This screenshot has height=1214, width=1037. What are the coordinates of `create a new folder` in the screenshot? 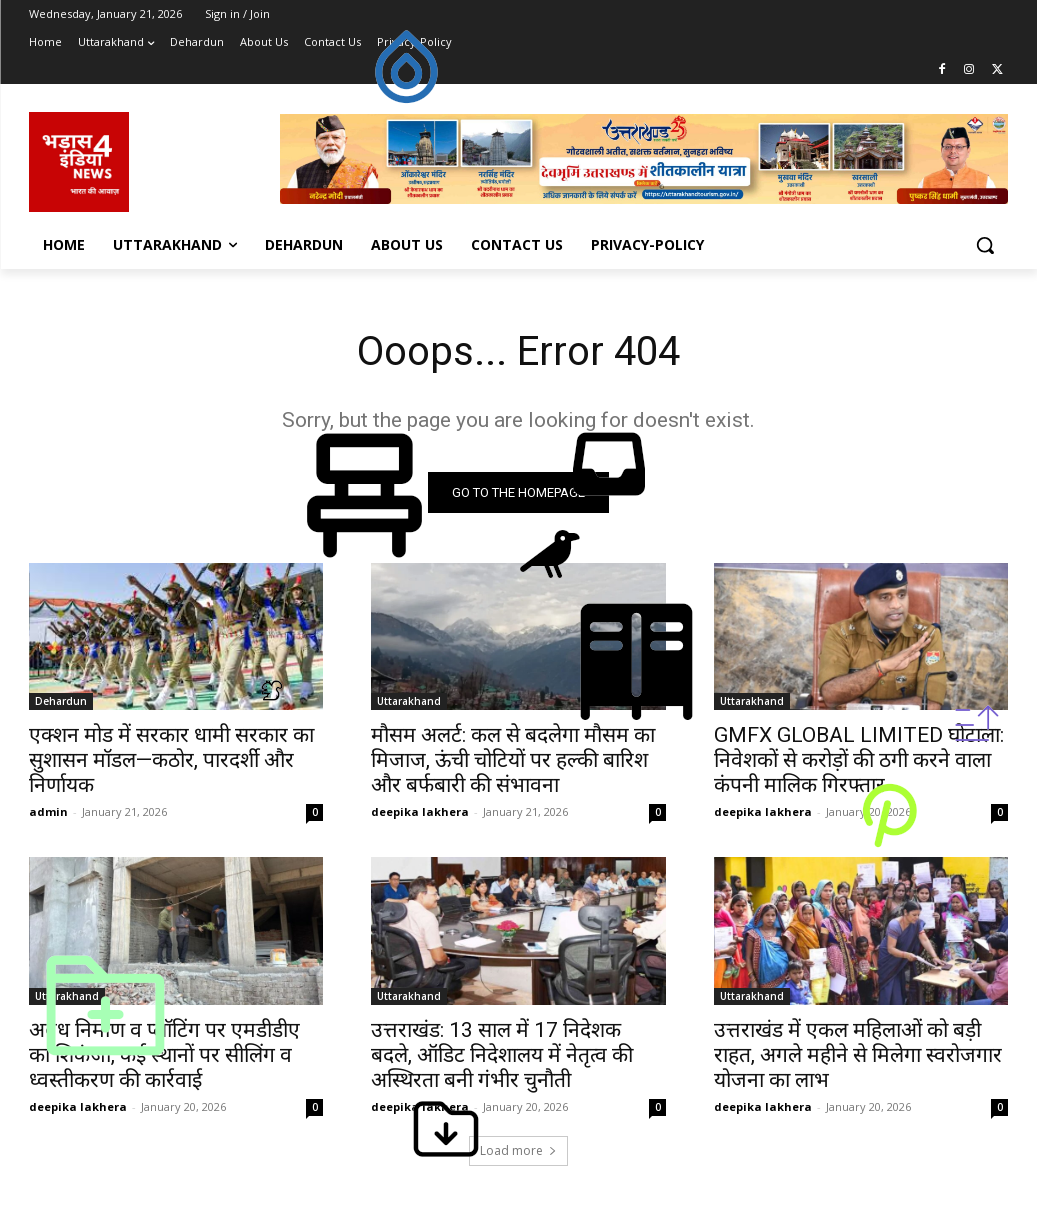 It's located at (105, 1005).